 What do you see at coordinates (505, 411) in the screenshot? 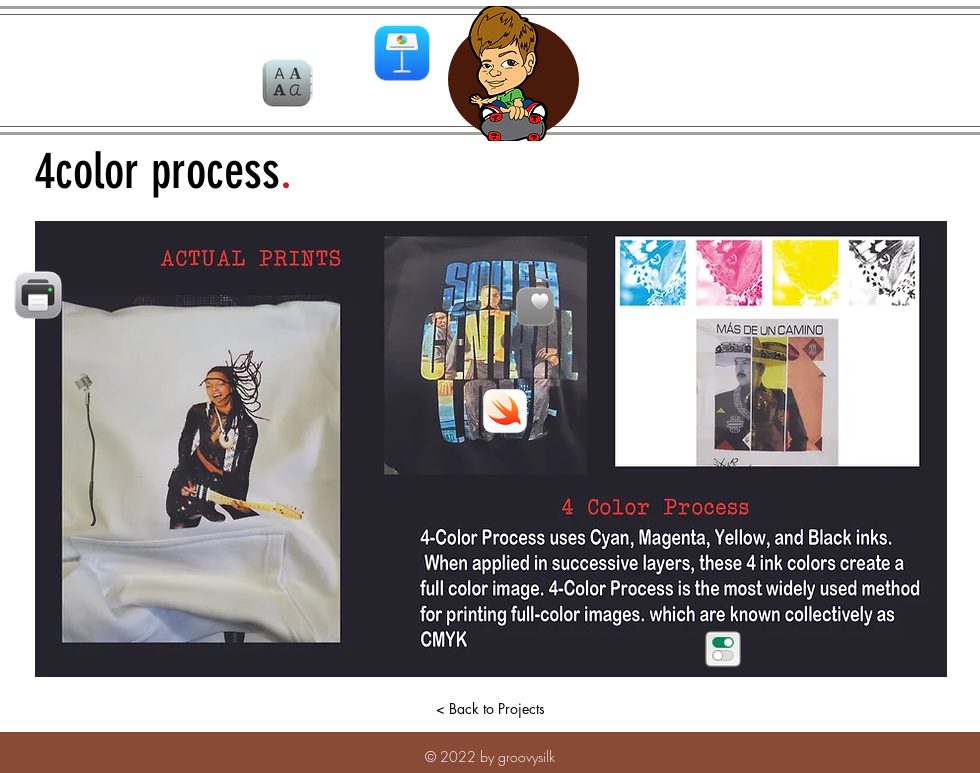
I see `open Swift Playgrounds app` at bounding box center [505, 411].